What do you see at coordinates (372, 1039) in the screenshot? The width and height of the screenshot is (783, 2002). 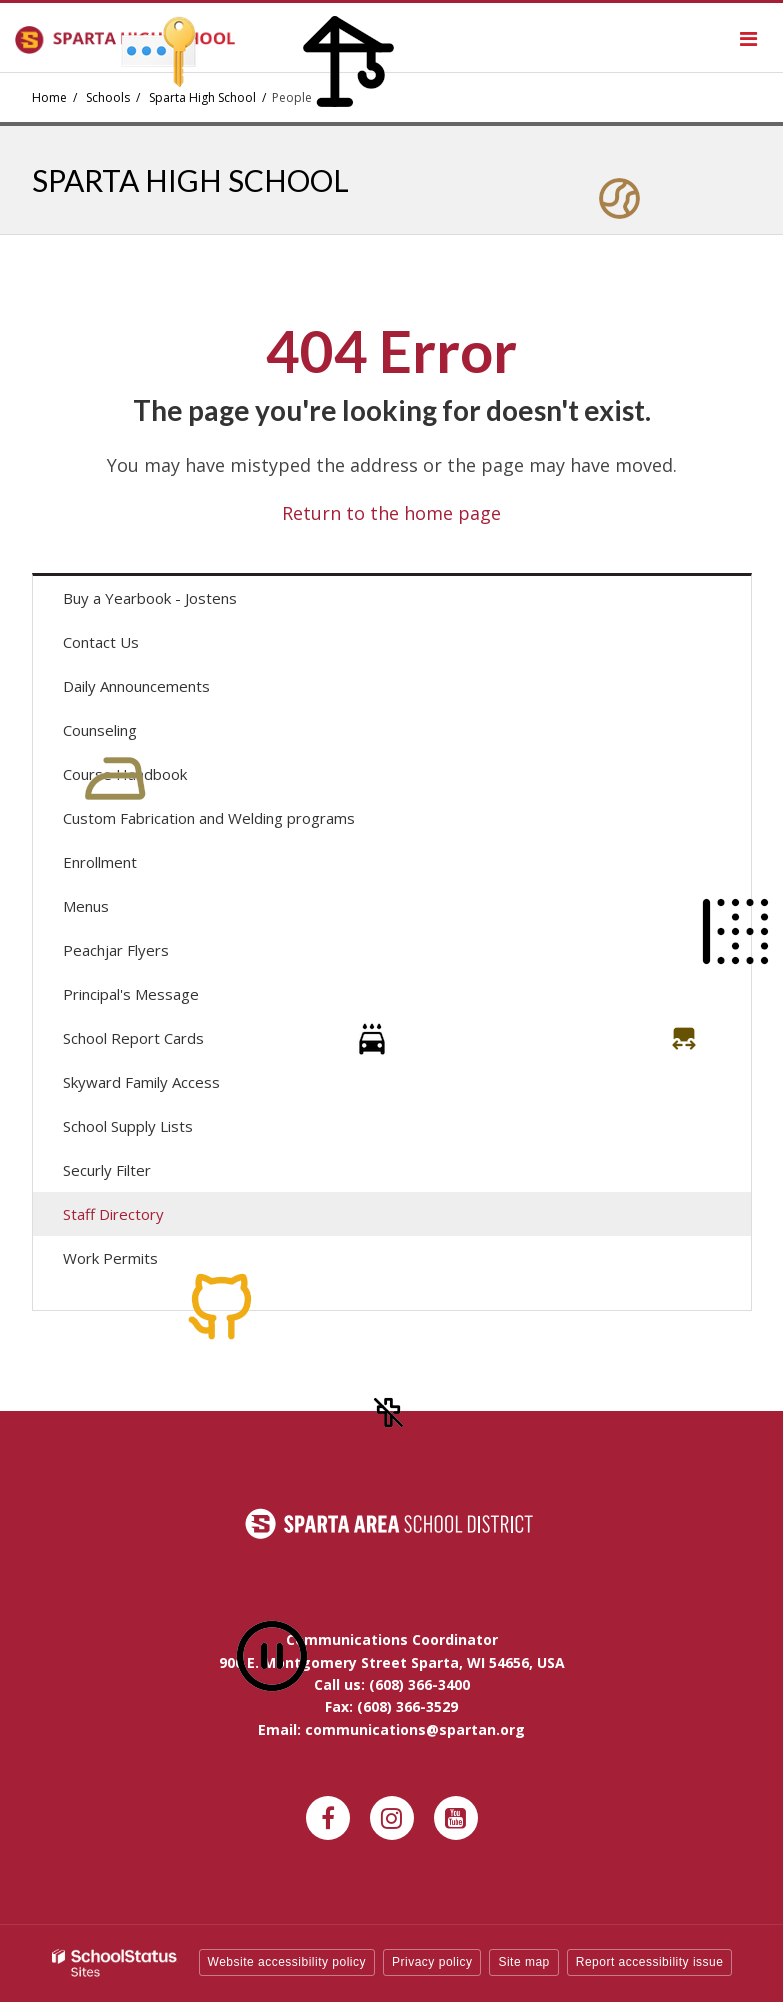 I see `find nearby car wash locations` at bounding box center [372, 1039].